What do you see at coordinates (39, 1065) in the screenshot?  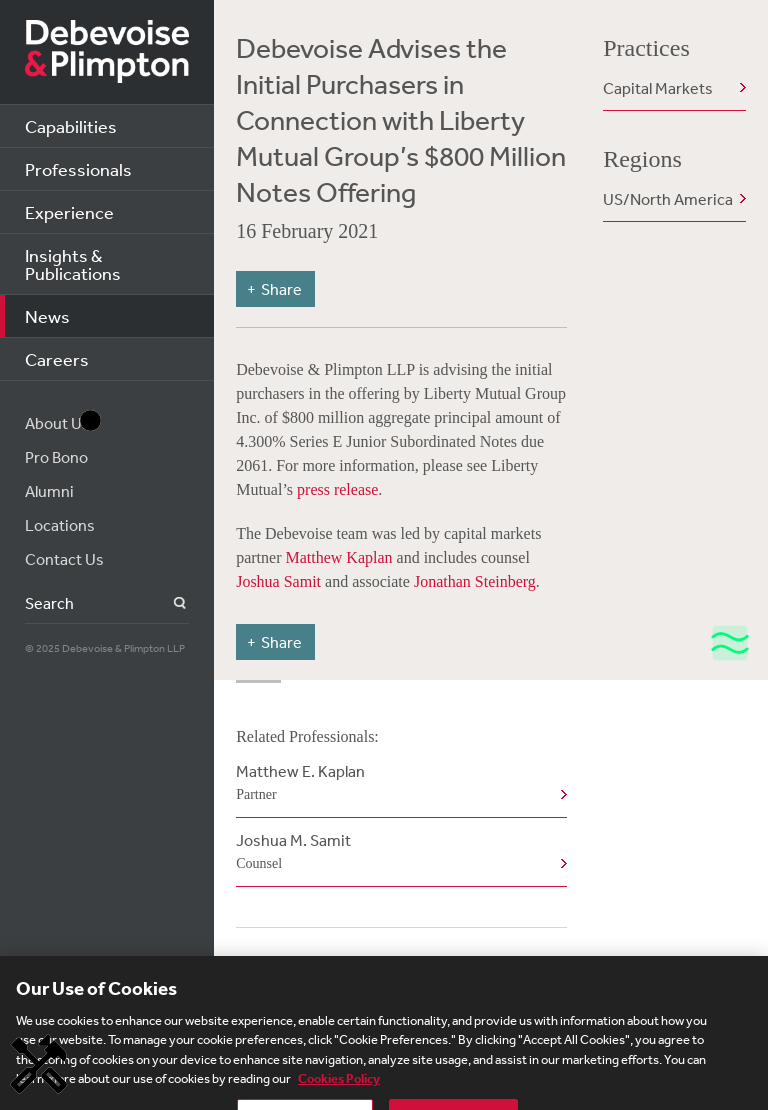 I see `access tools and settings` at bounding box center [39, 1065].